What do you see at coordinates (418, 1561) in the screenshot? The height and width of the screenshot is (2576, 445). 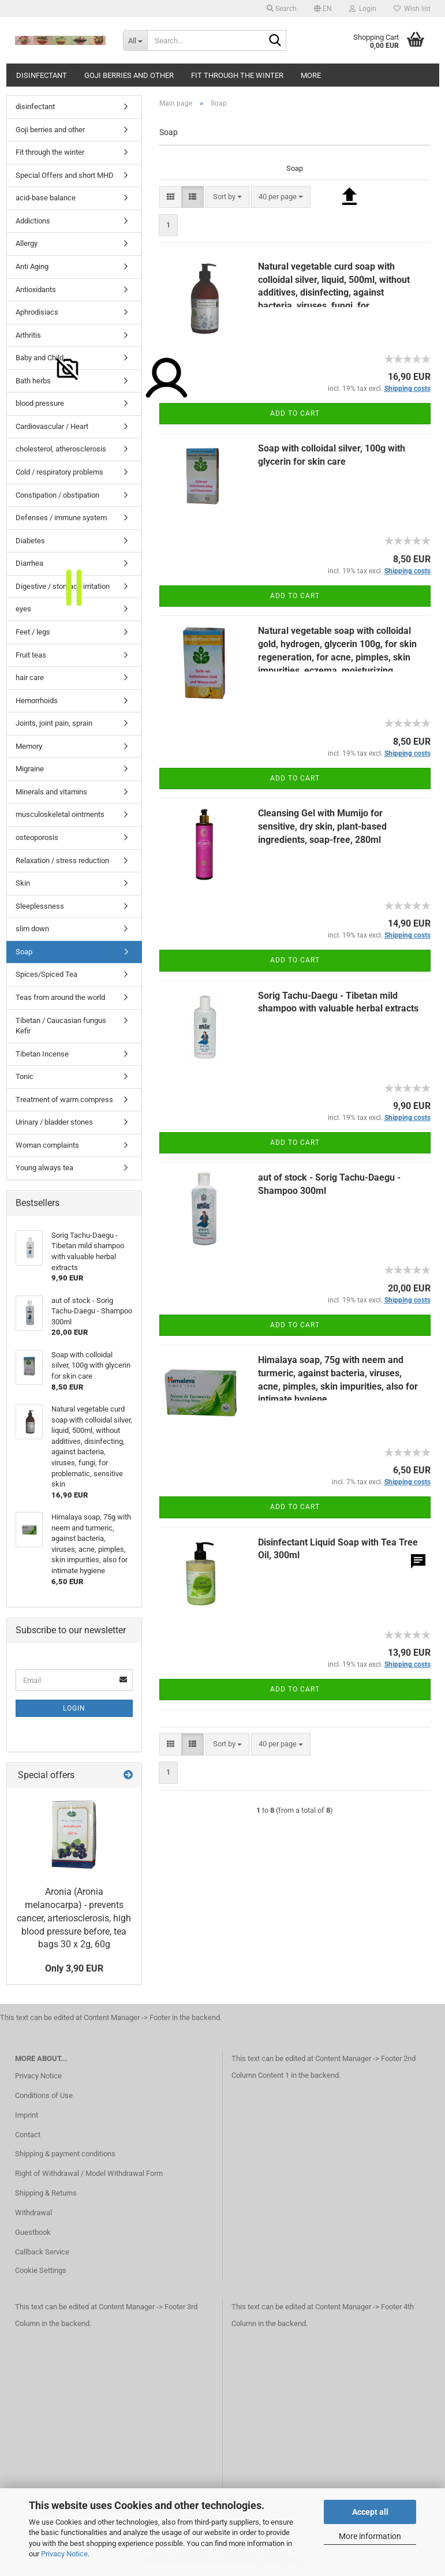 I see `open chat or messaging` at bounding box center [418, 1561].